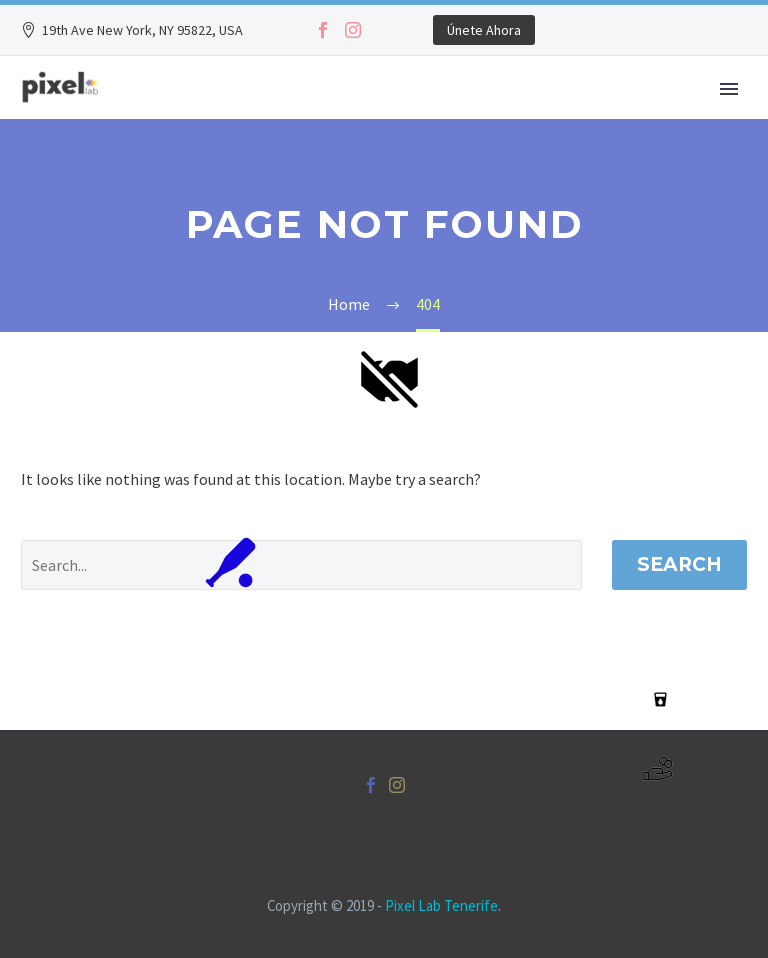  Describe the element at coordinates (658, 769) in the screenshot. I see `make a payment or donation` at that location.